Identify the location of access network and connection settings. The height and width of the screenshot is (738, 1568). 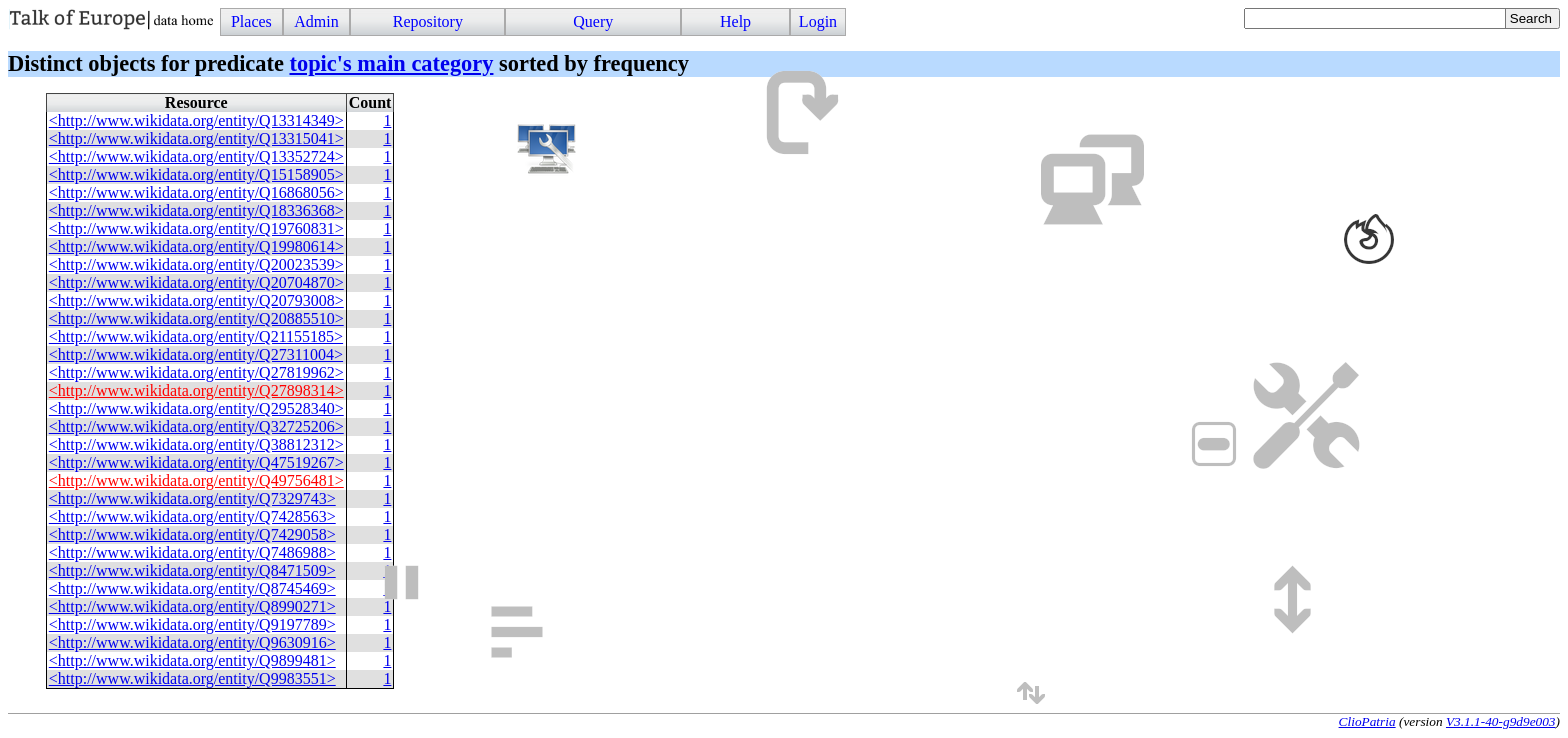
(546, 148).